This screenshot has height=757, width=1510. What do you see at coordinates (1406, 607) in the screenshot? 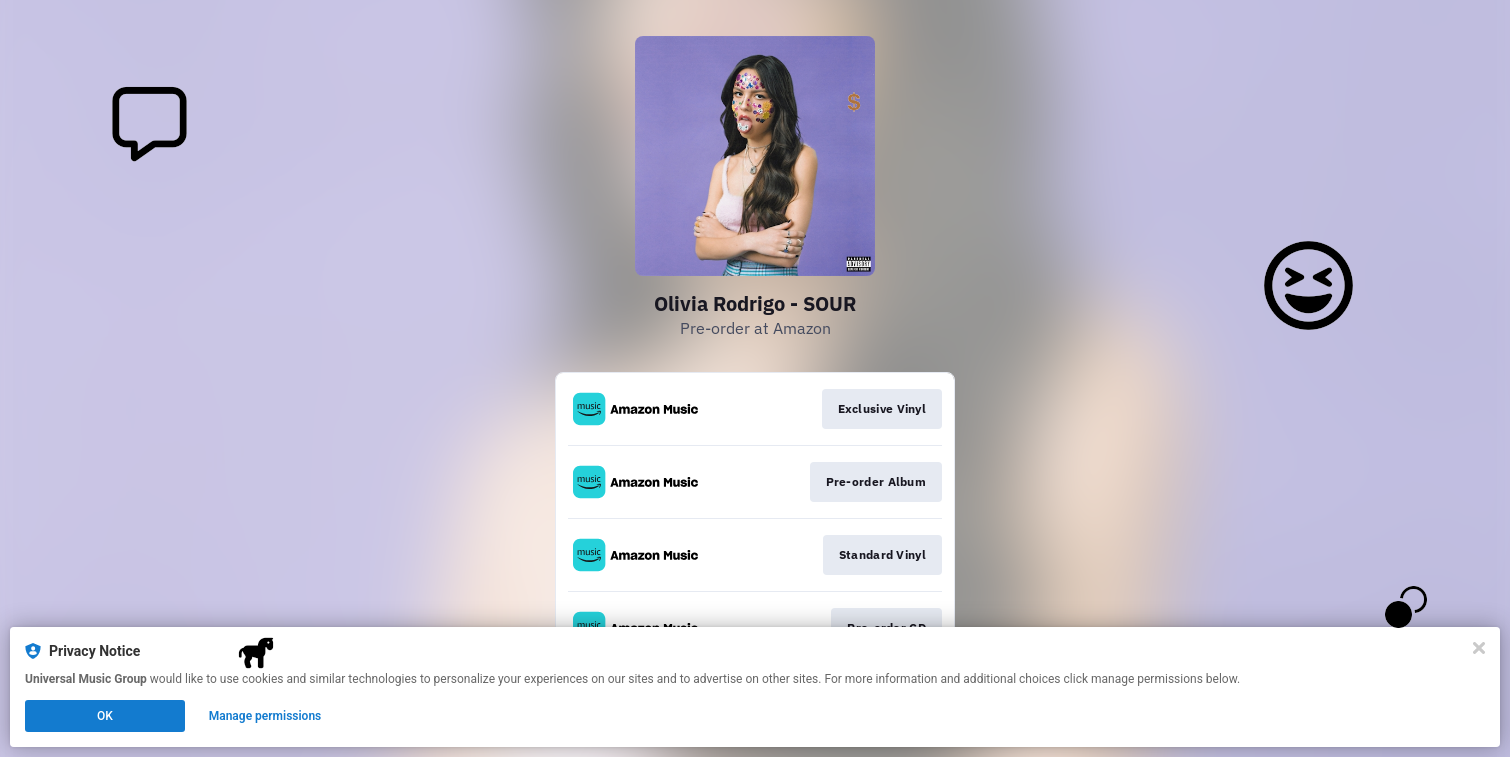
I see `activate or enable breakpoints in the debugger` at bounding box center [1406, 607].